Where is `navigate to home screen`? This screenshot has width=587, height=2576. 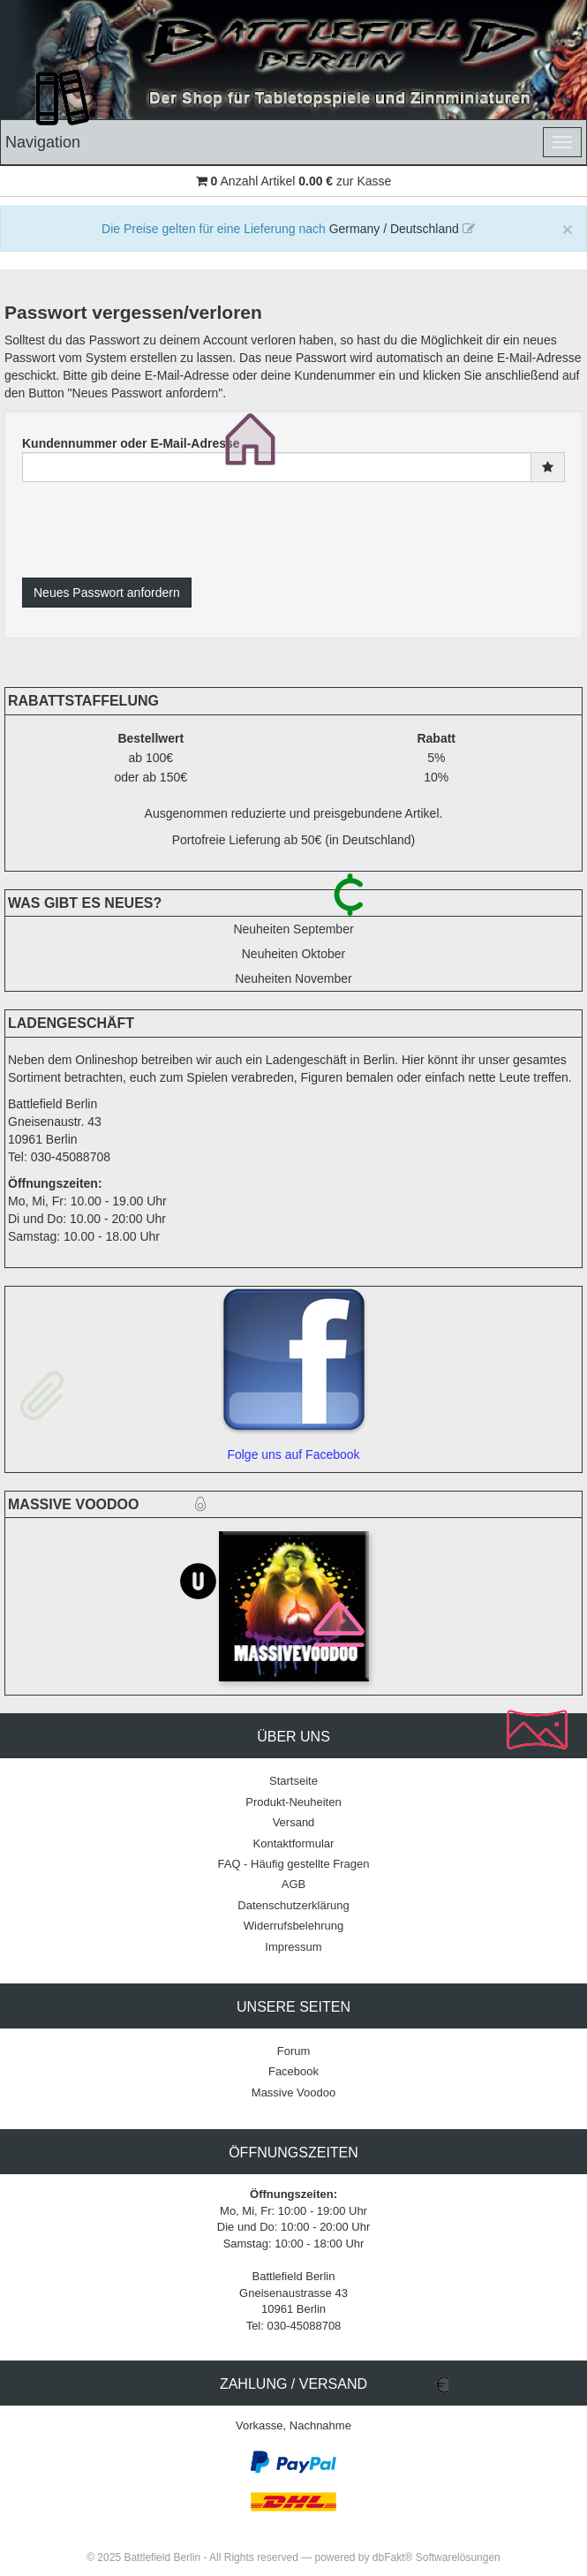 navigate to home screen is located at coordinates (250, 440).